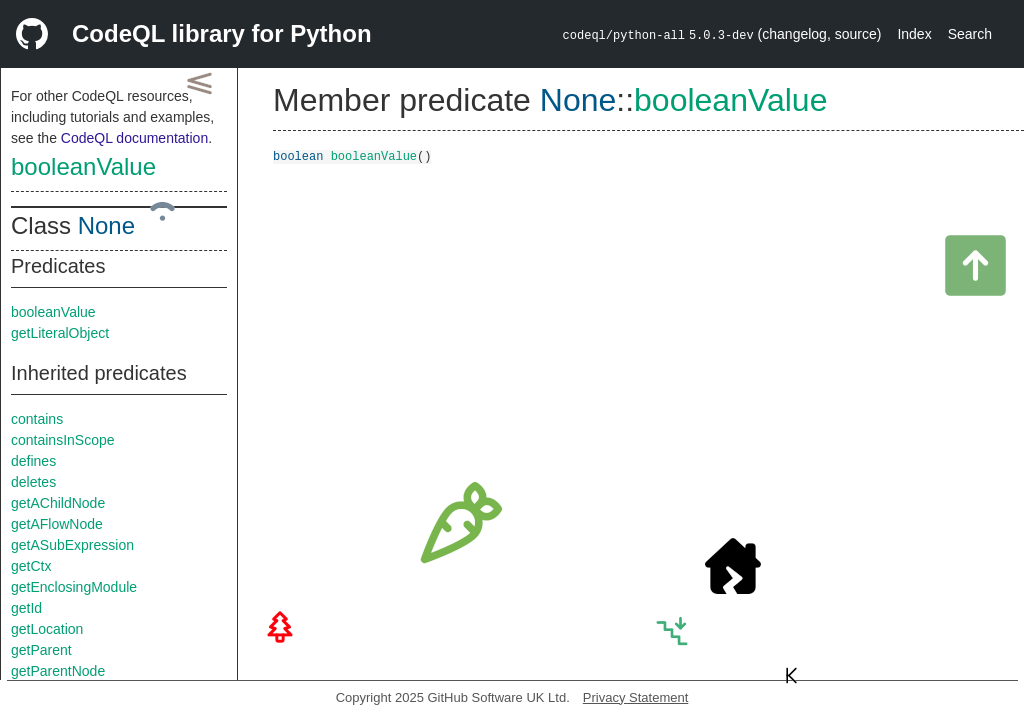  Describe the element at coordinates (975, 265) in the screenshot. I see `upload a file or content` at that location.